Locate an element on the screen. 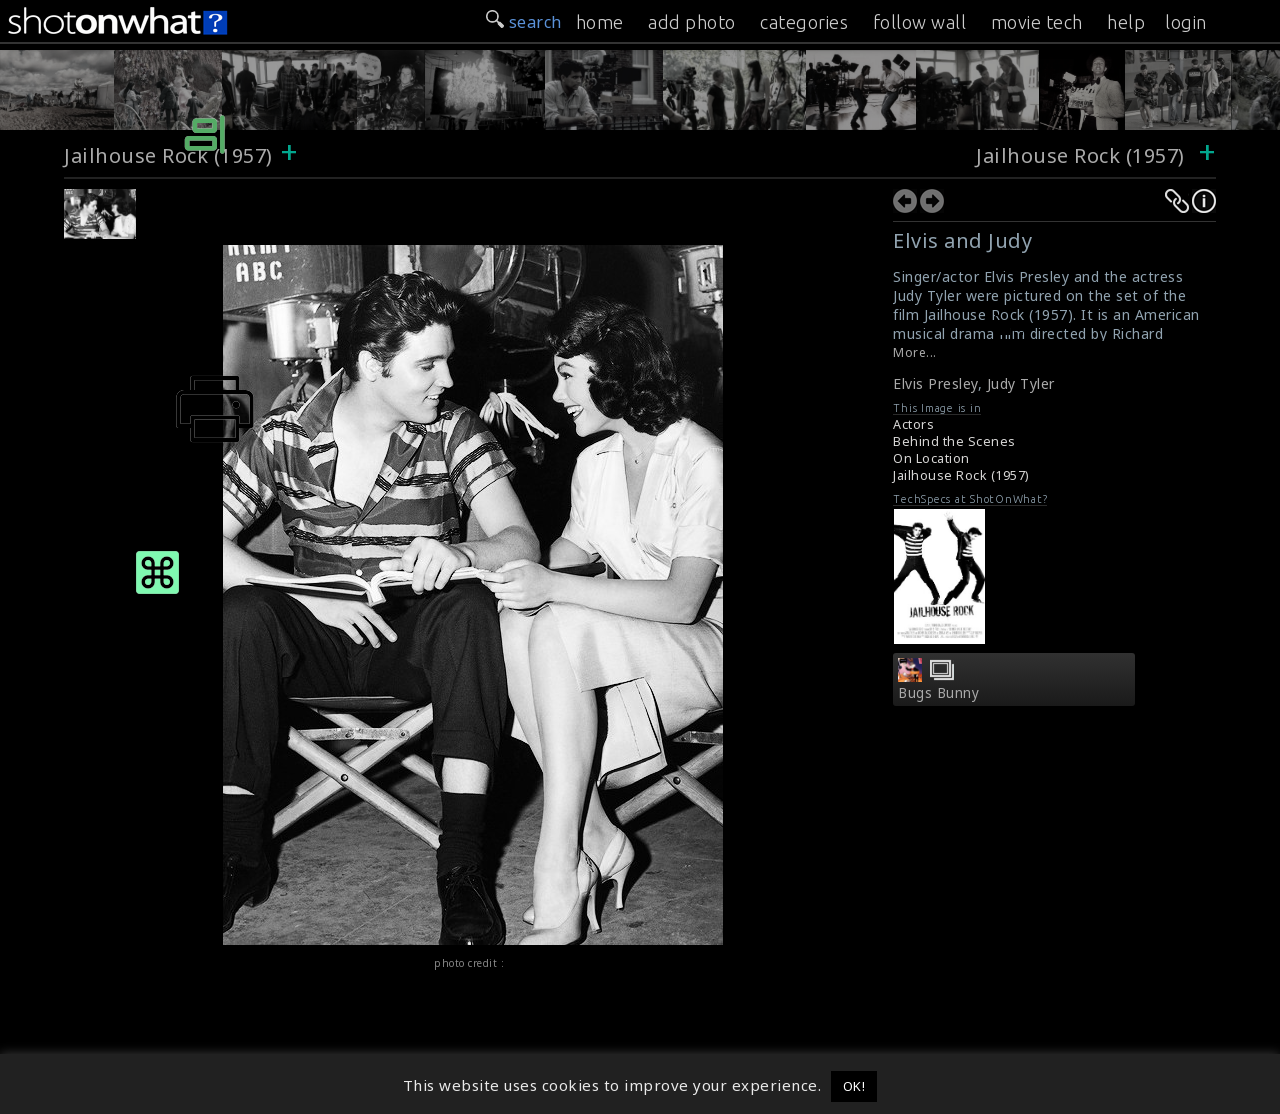 Image resolution: width=1280 pixels, height=1114 pixels. align text to the right is located at coordinates (205, 134).